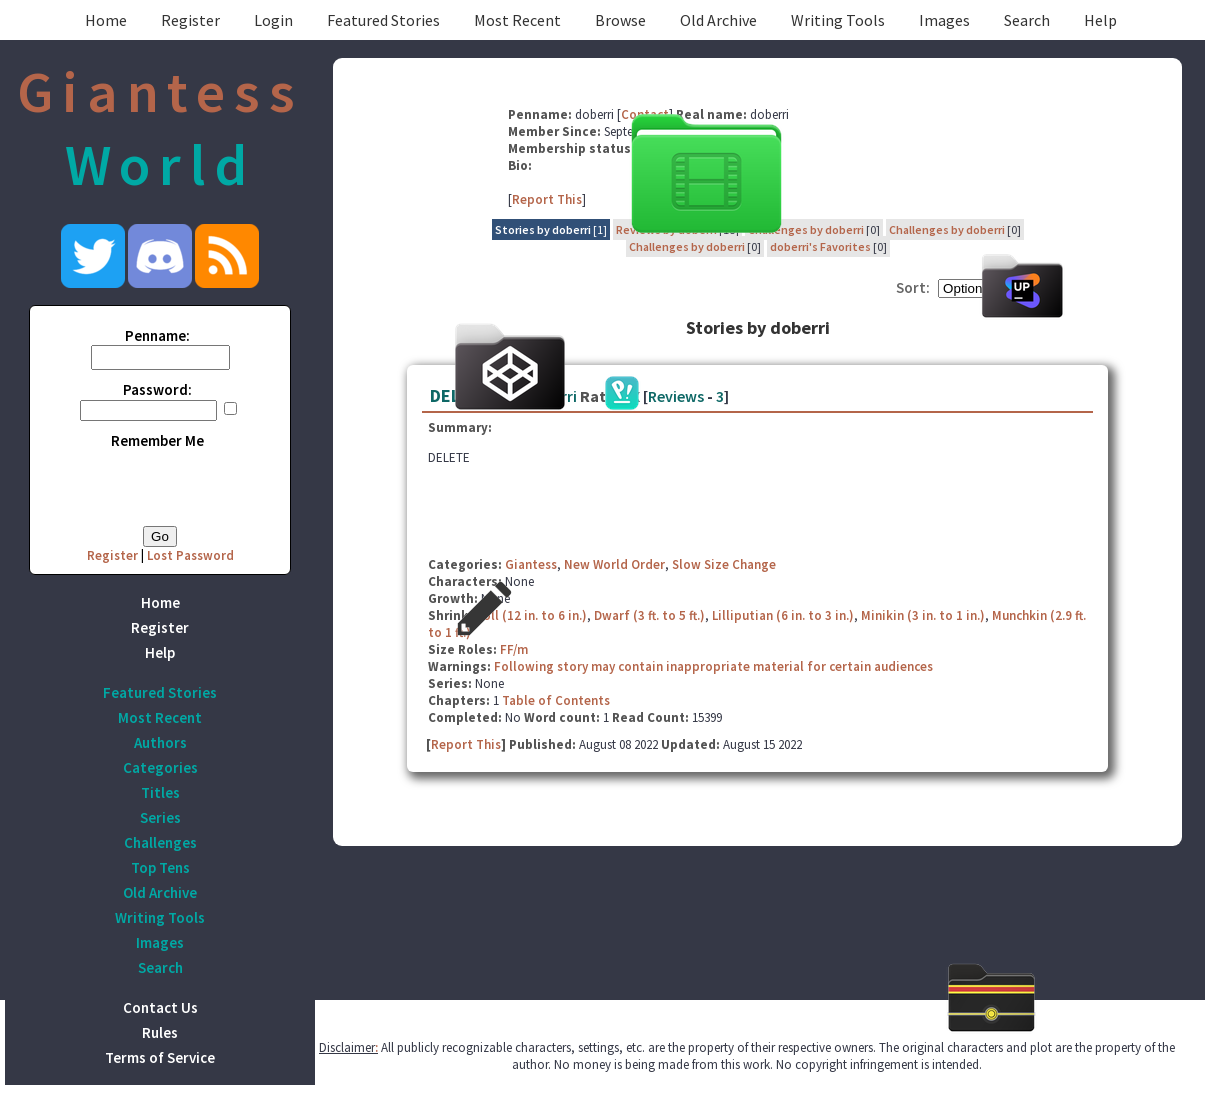 Image resolution: width=1205 pixels, height=1112 pixels. Describe the element at coordinates (991, 1000) in the screenshot. I see `folder for pokémon luxury ball collection or related game files` at that location.